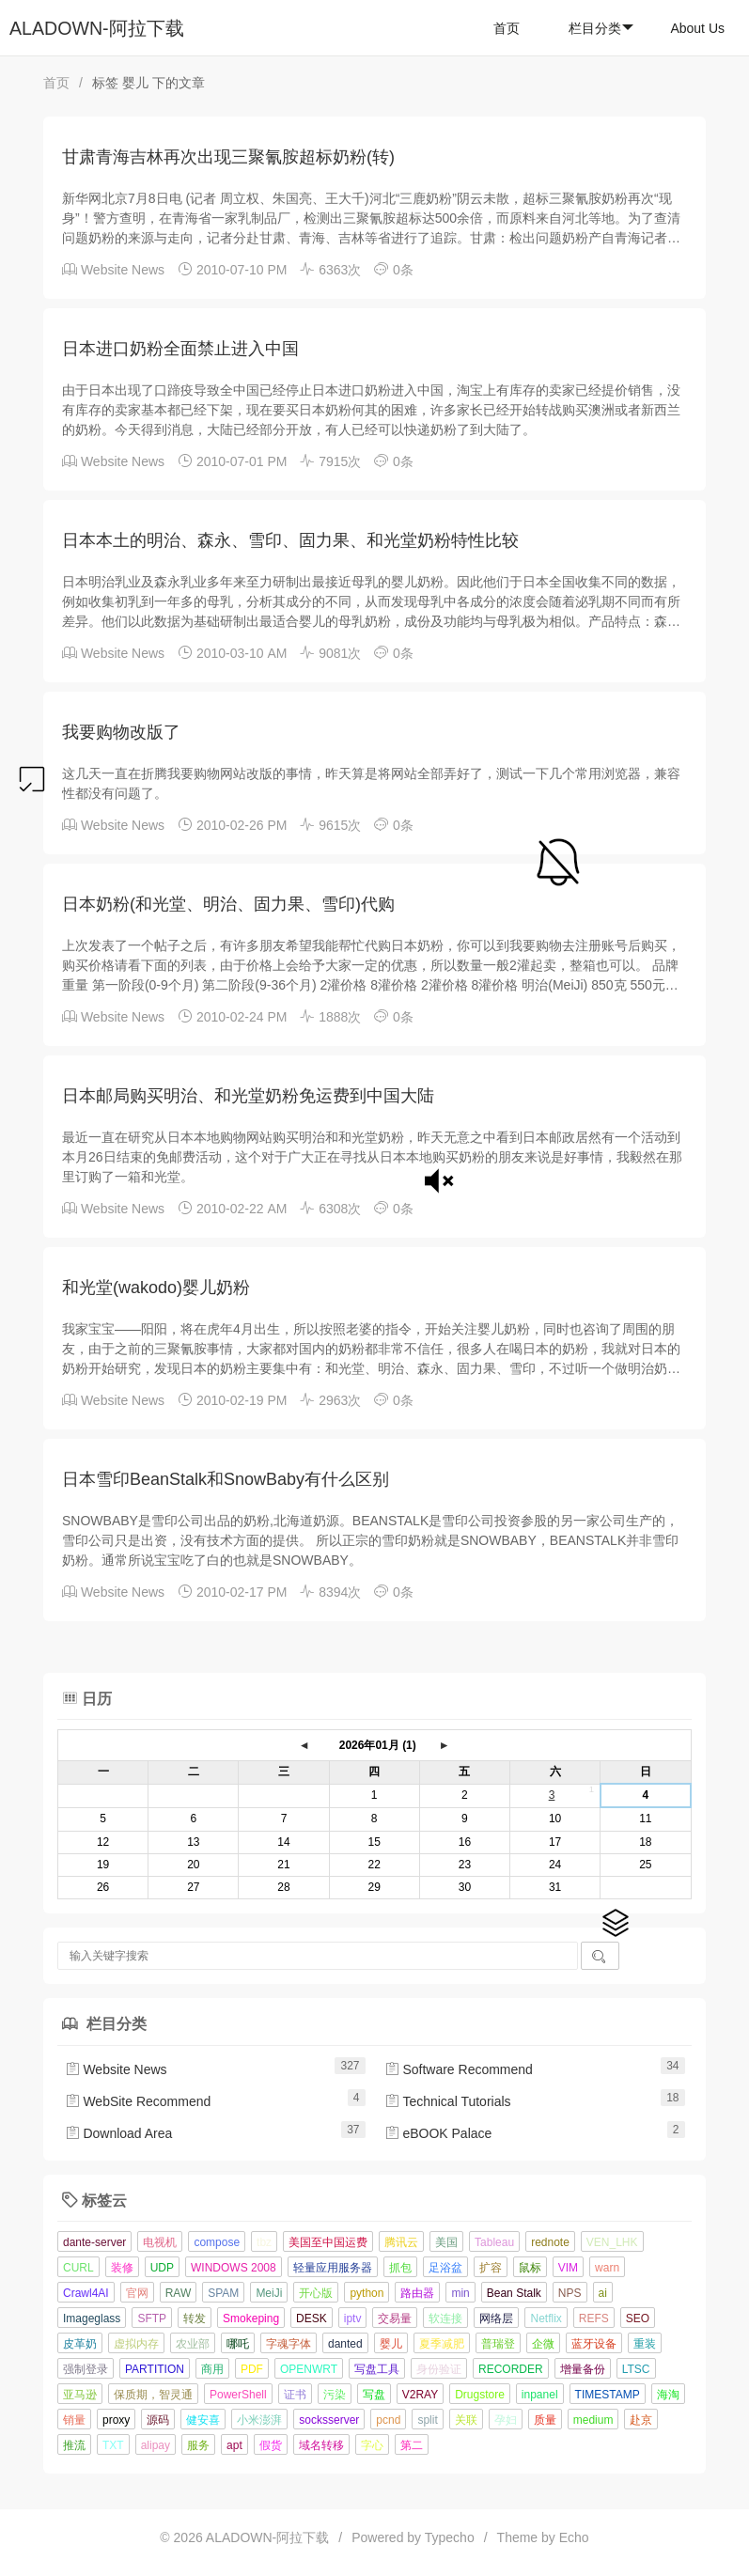  Describe the element at coordinates (616, 1923) in the screenshot. I see `view layers or stacked content` at that location.